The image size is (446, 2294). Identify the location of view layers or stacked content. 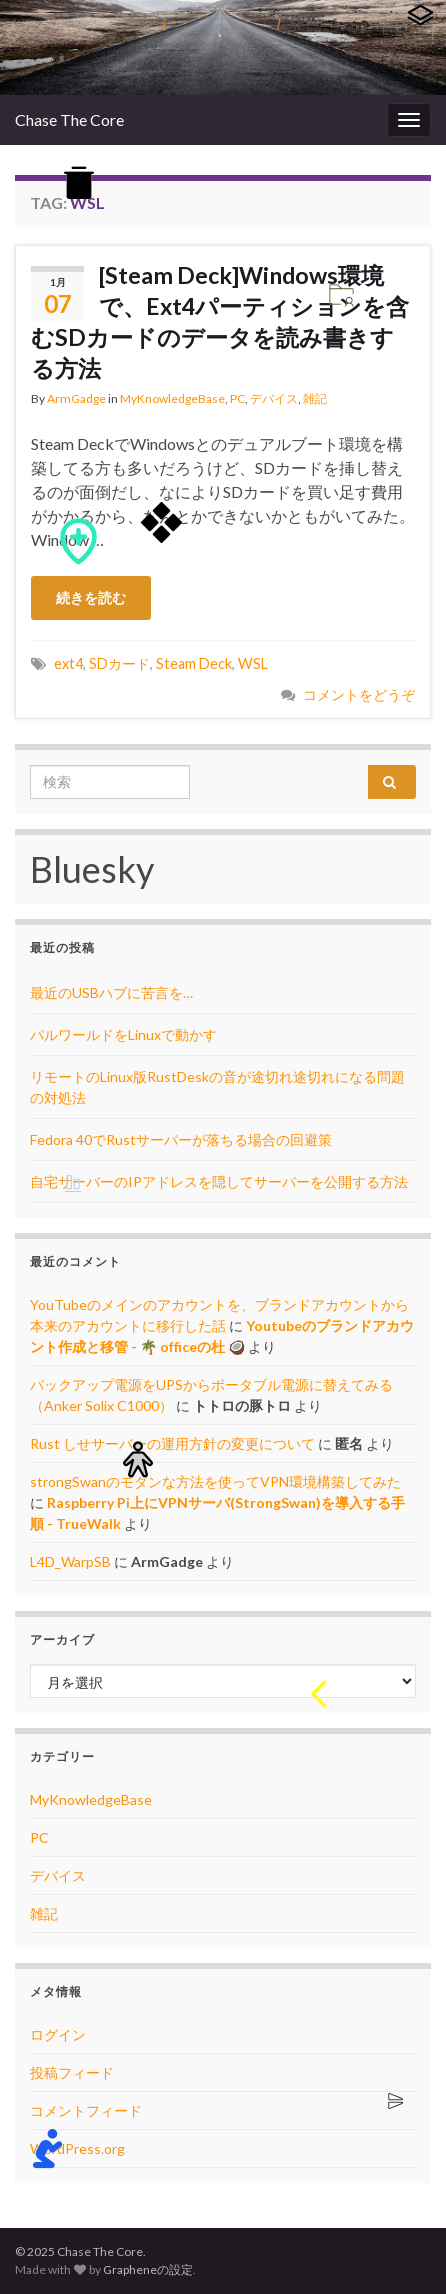
(420, 15).